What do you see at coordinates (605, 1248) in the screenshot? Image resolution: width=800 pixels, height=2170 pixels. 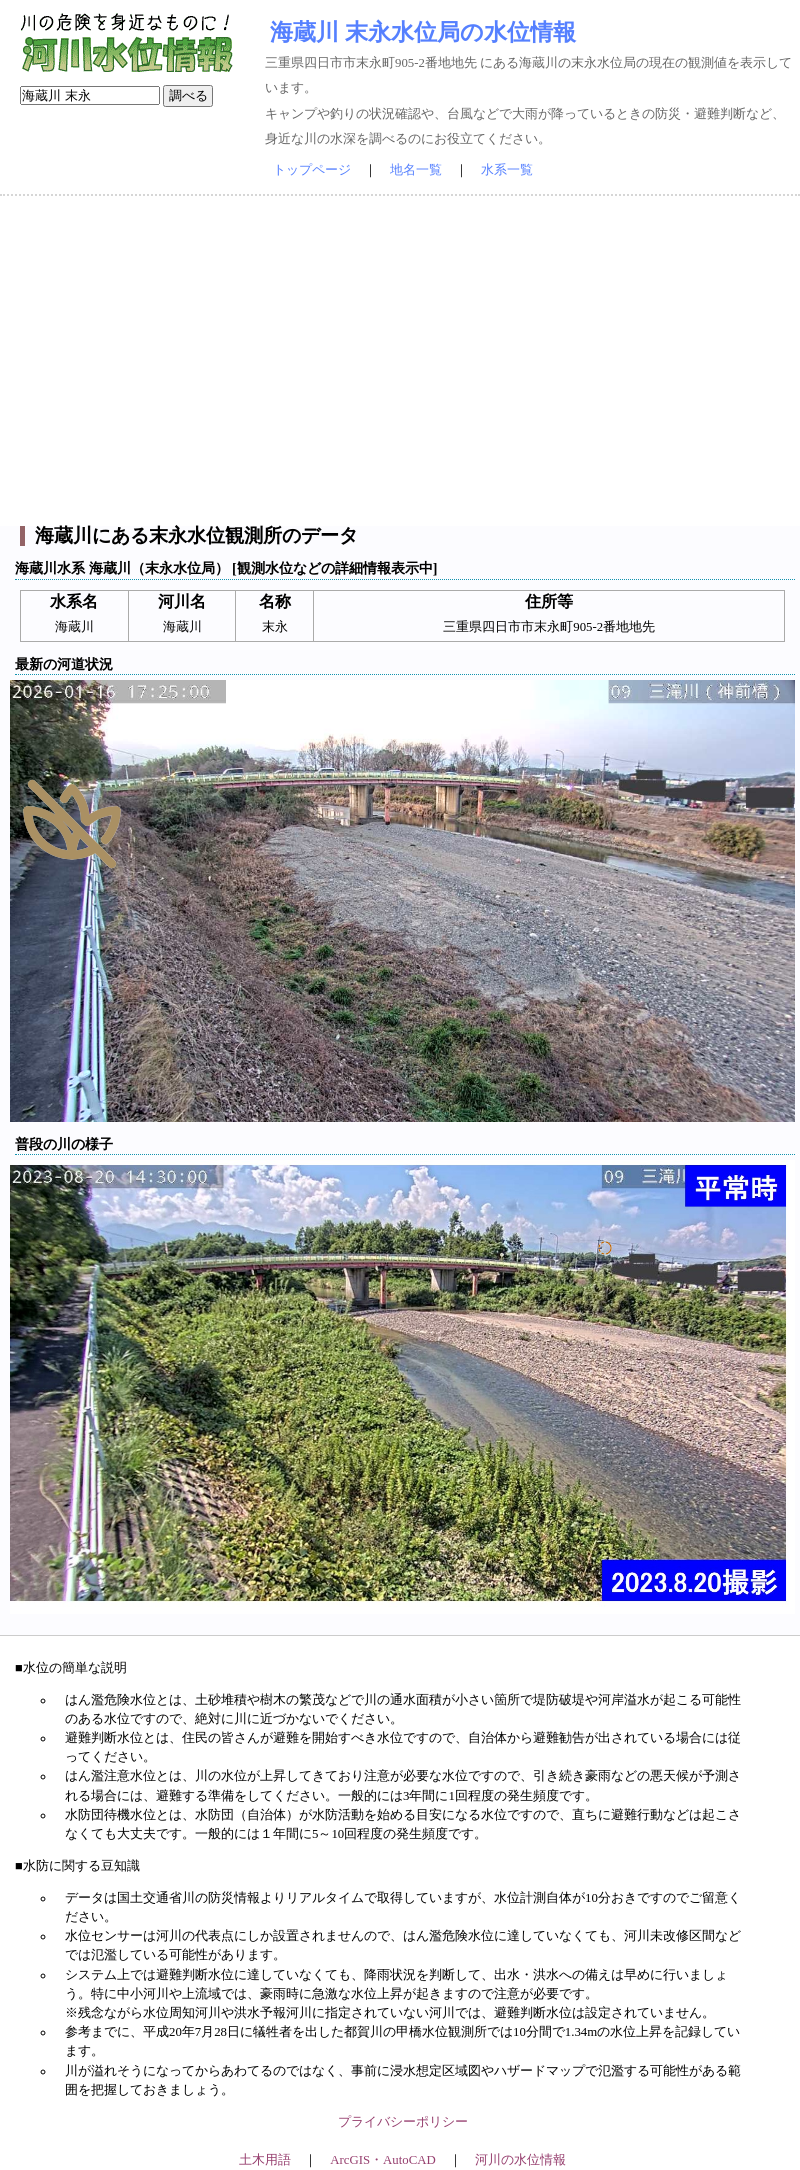 I see `indicates loading or processing in progress` at bounding box center [605, 1248].